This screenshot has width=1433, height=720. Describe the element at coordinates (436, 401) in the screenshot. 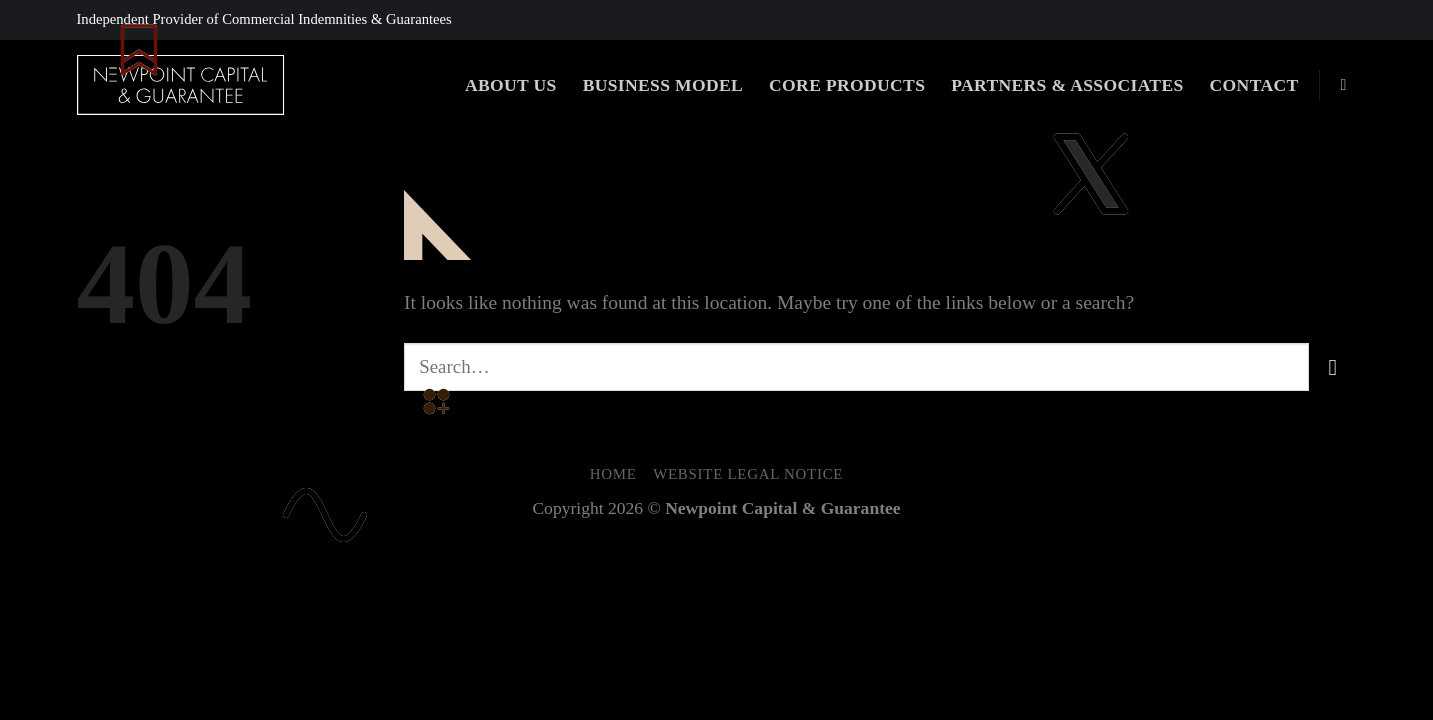

I see `add a new item to a group or collection` at that location.